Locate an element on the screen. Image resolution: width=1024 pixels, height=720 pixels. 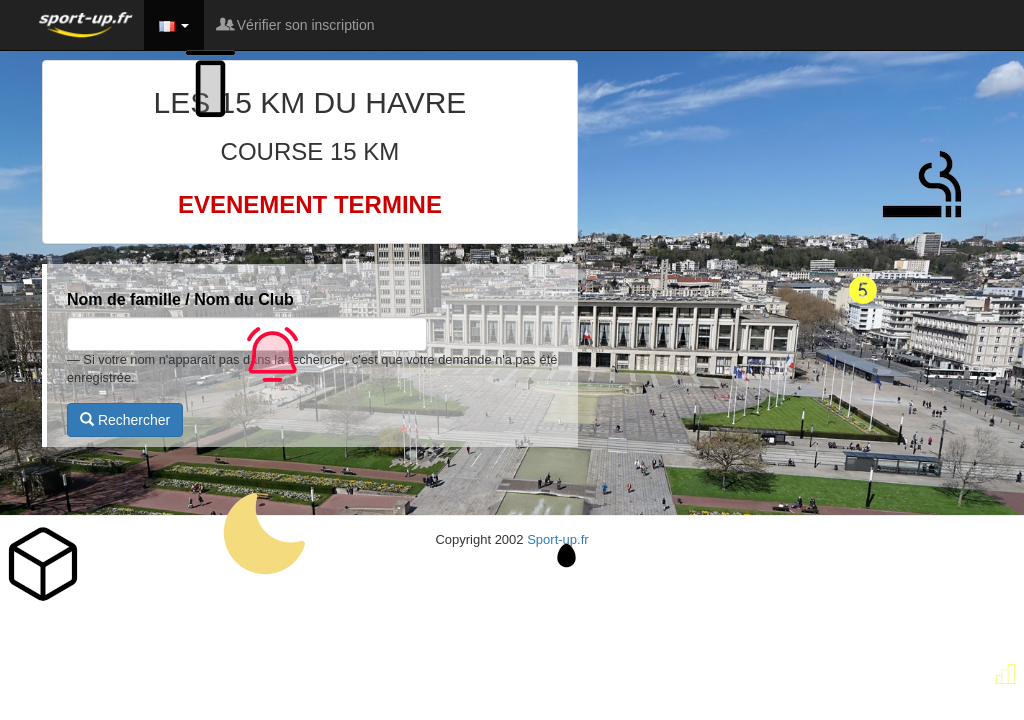
view analytics or statistics is located at coordinates (1005, 674).